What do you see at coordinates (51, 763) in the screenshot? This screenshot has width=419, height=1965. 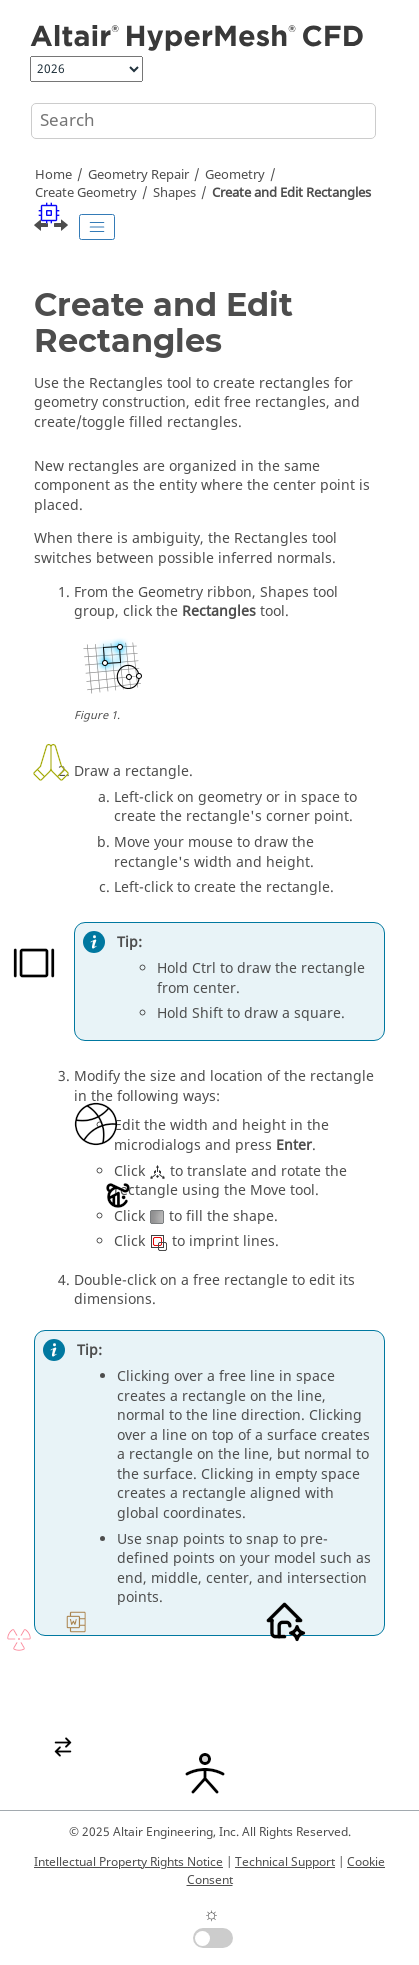 I see `express gratitude or thanks` at bounding box center [51, 763].